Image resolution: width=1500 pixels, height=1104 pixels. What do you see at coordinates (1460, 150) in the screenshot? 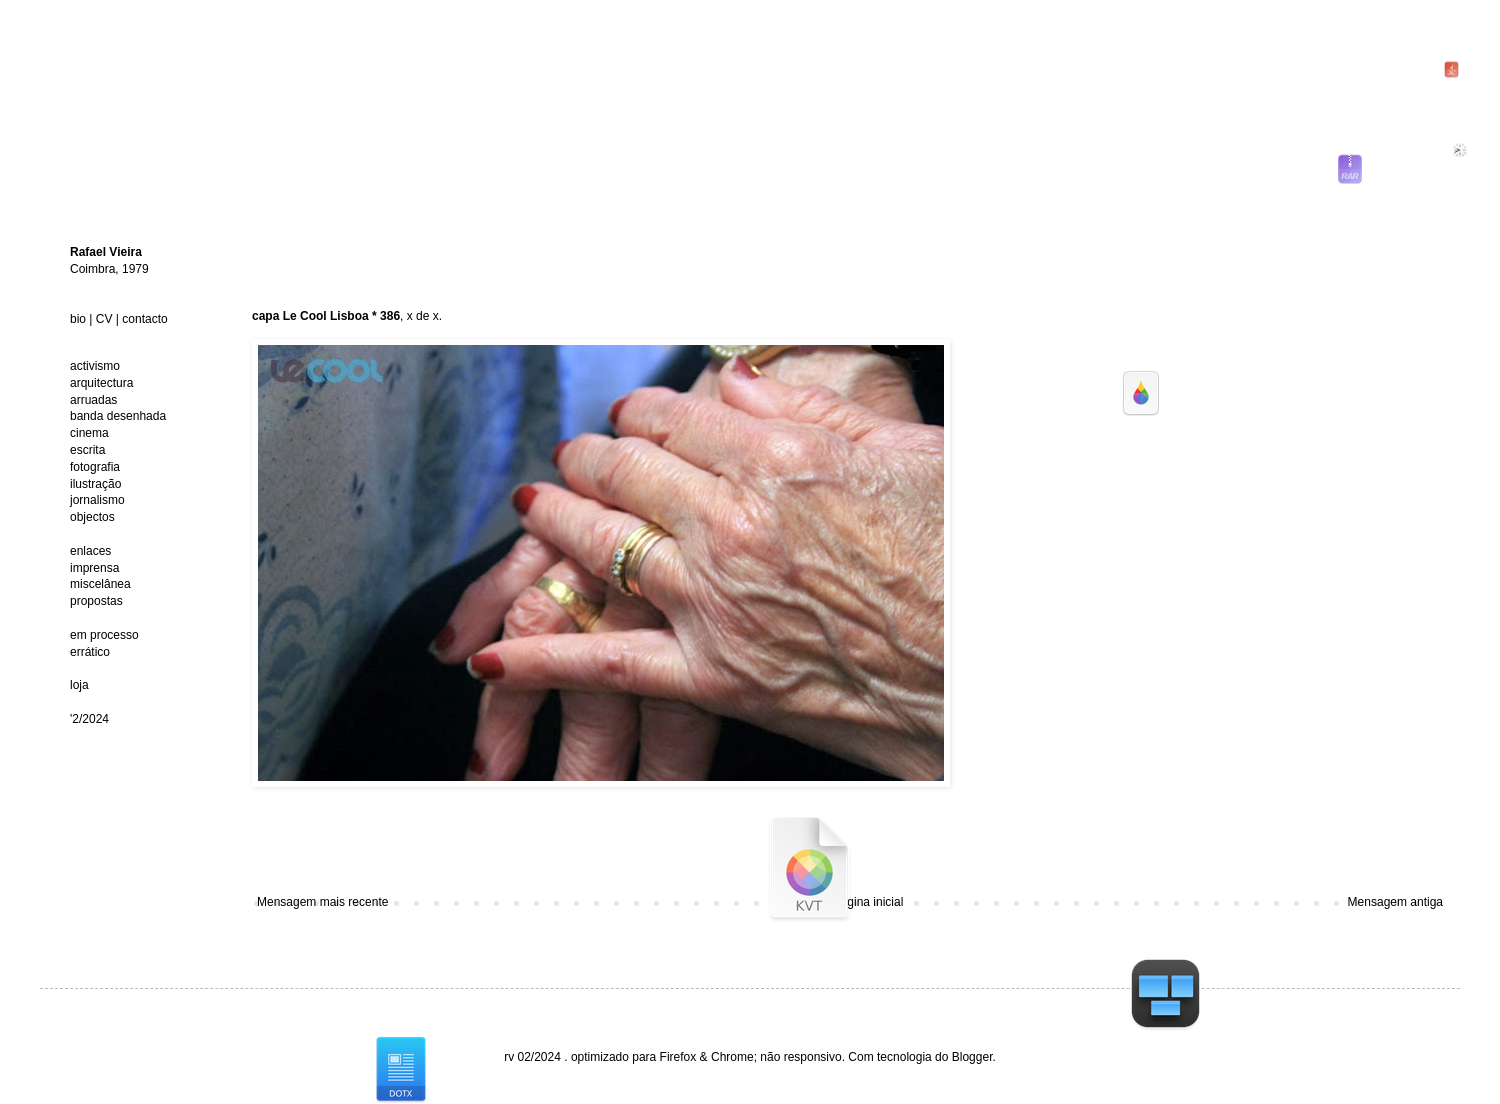
I see `open the clock app` at bounding box center [1460, 150].